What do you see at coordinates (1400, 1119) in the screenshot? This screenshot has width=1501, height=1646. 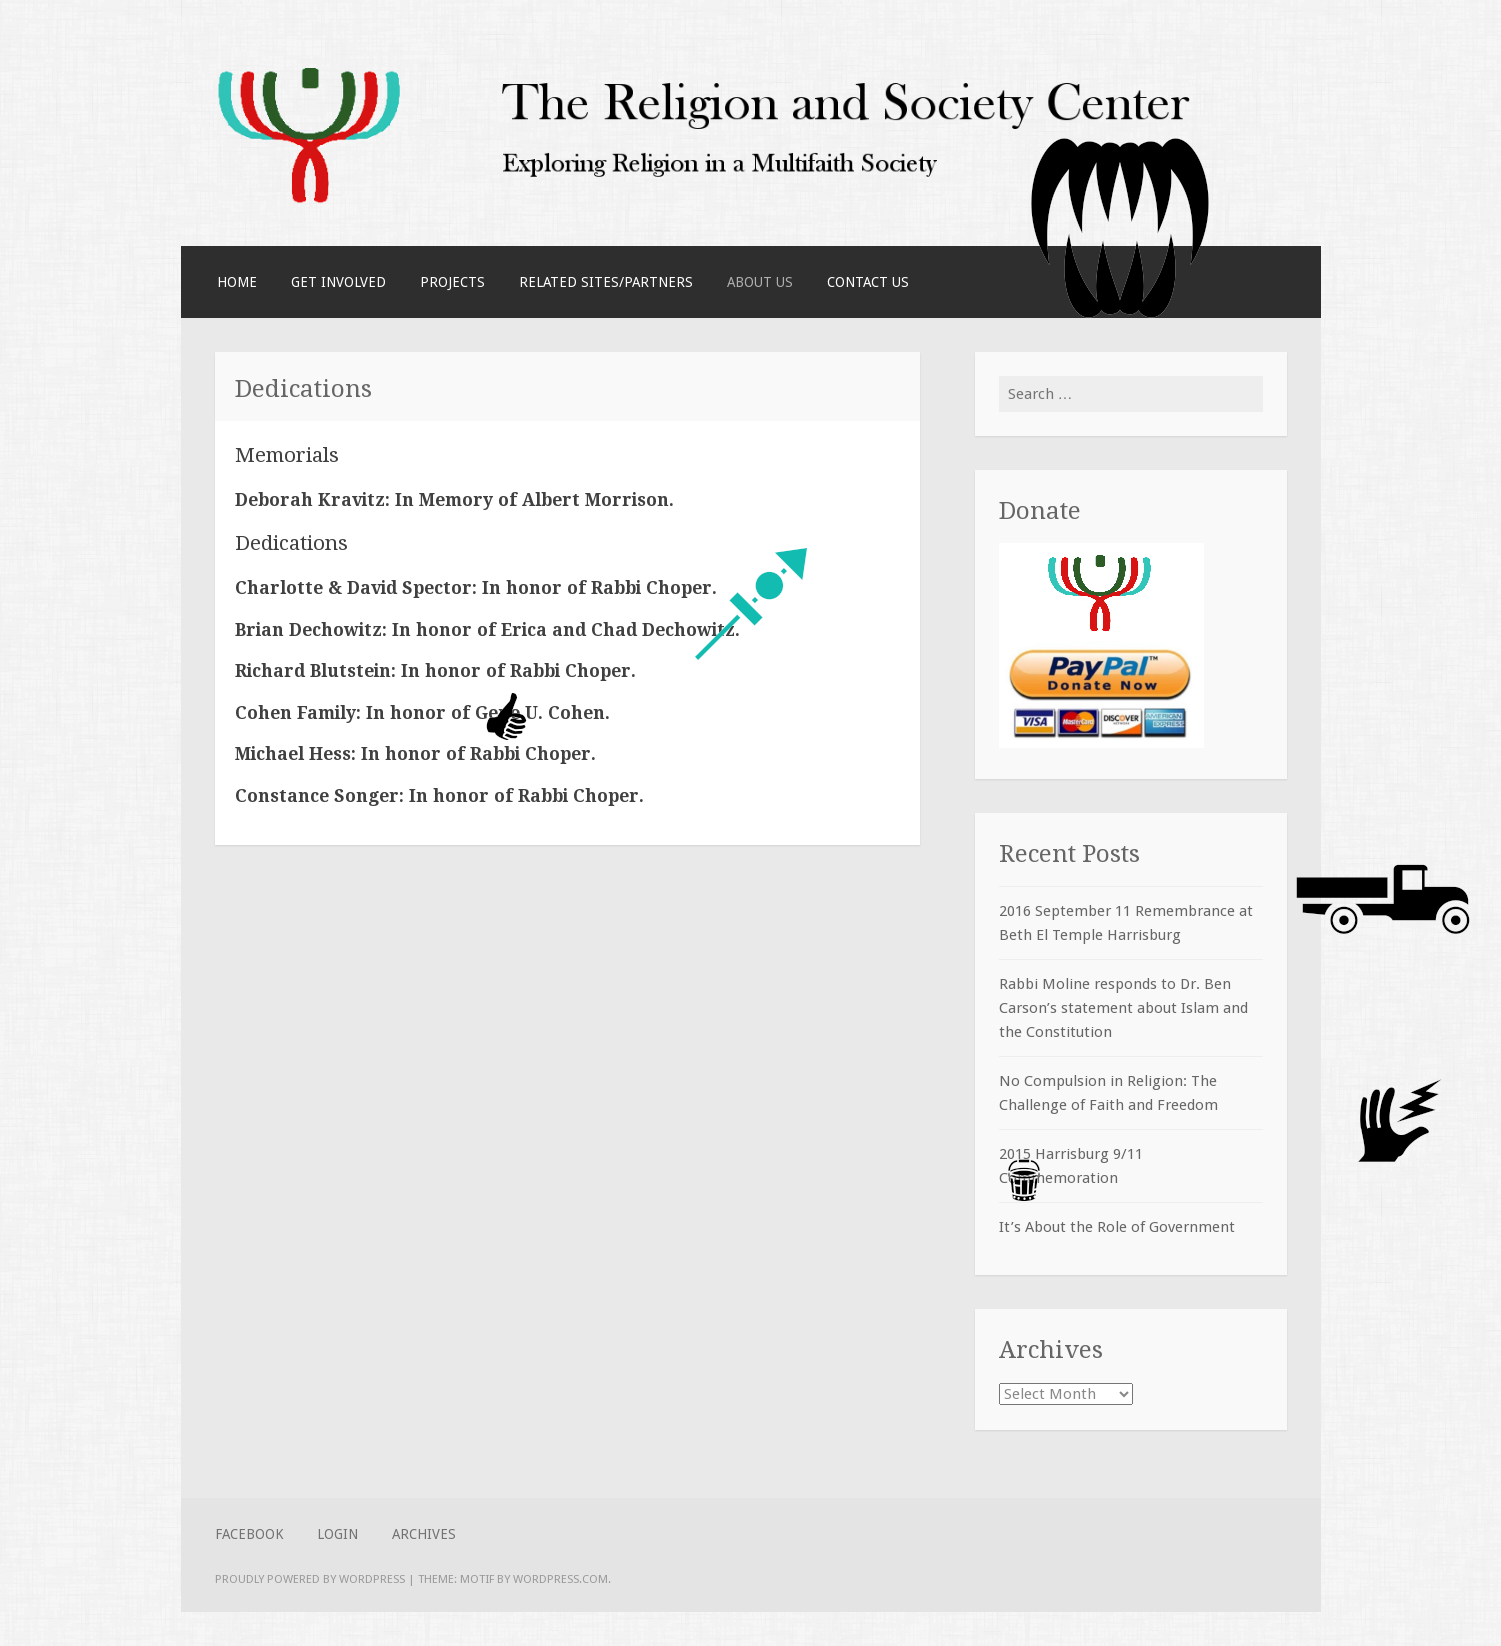 I see `cast a lightning spell` at bounding box center [1400, 1119].